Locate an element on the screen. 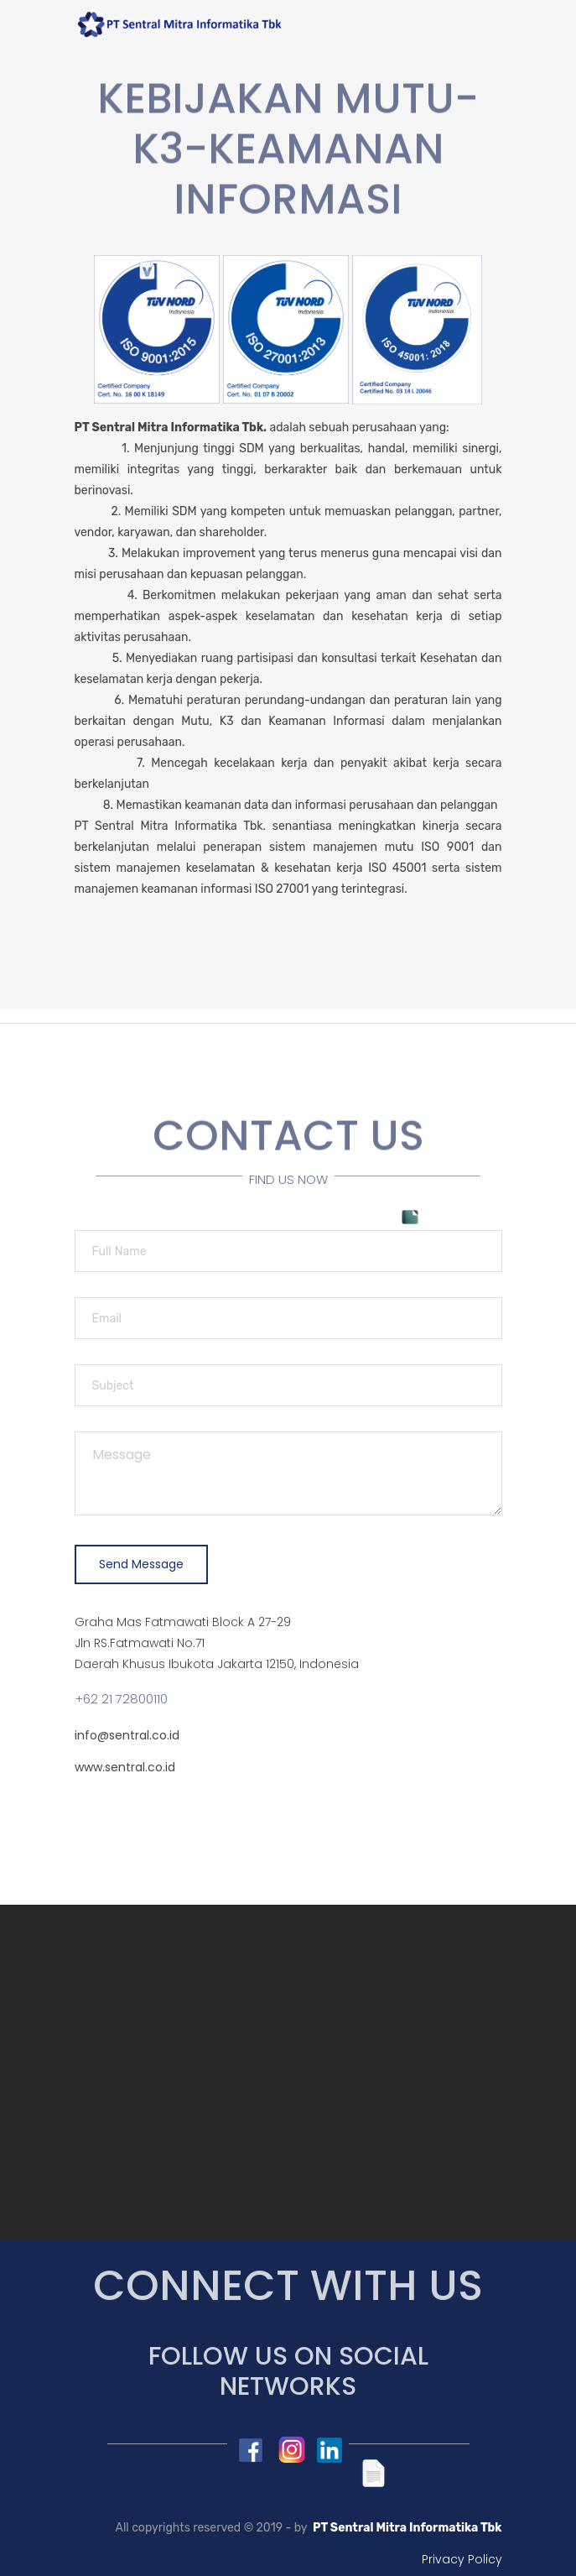 Image resolution: width=576 pixels, height=2576 pixels. a v programming language source file is located at coordinates (147, 270).